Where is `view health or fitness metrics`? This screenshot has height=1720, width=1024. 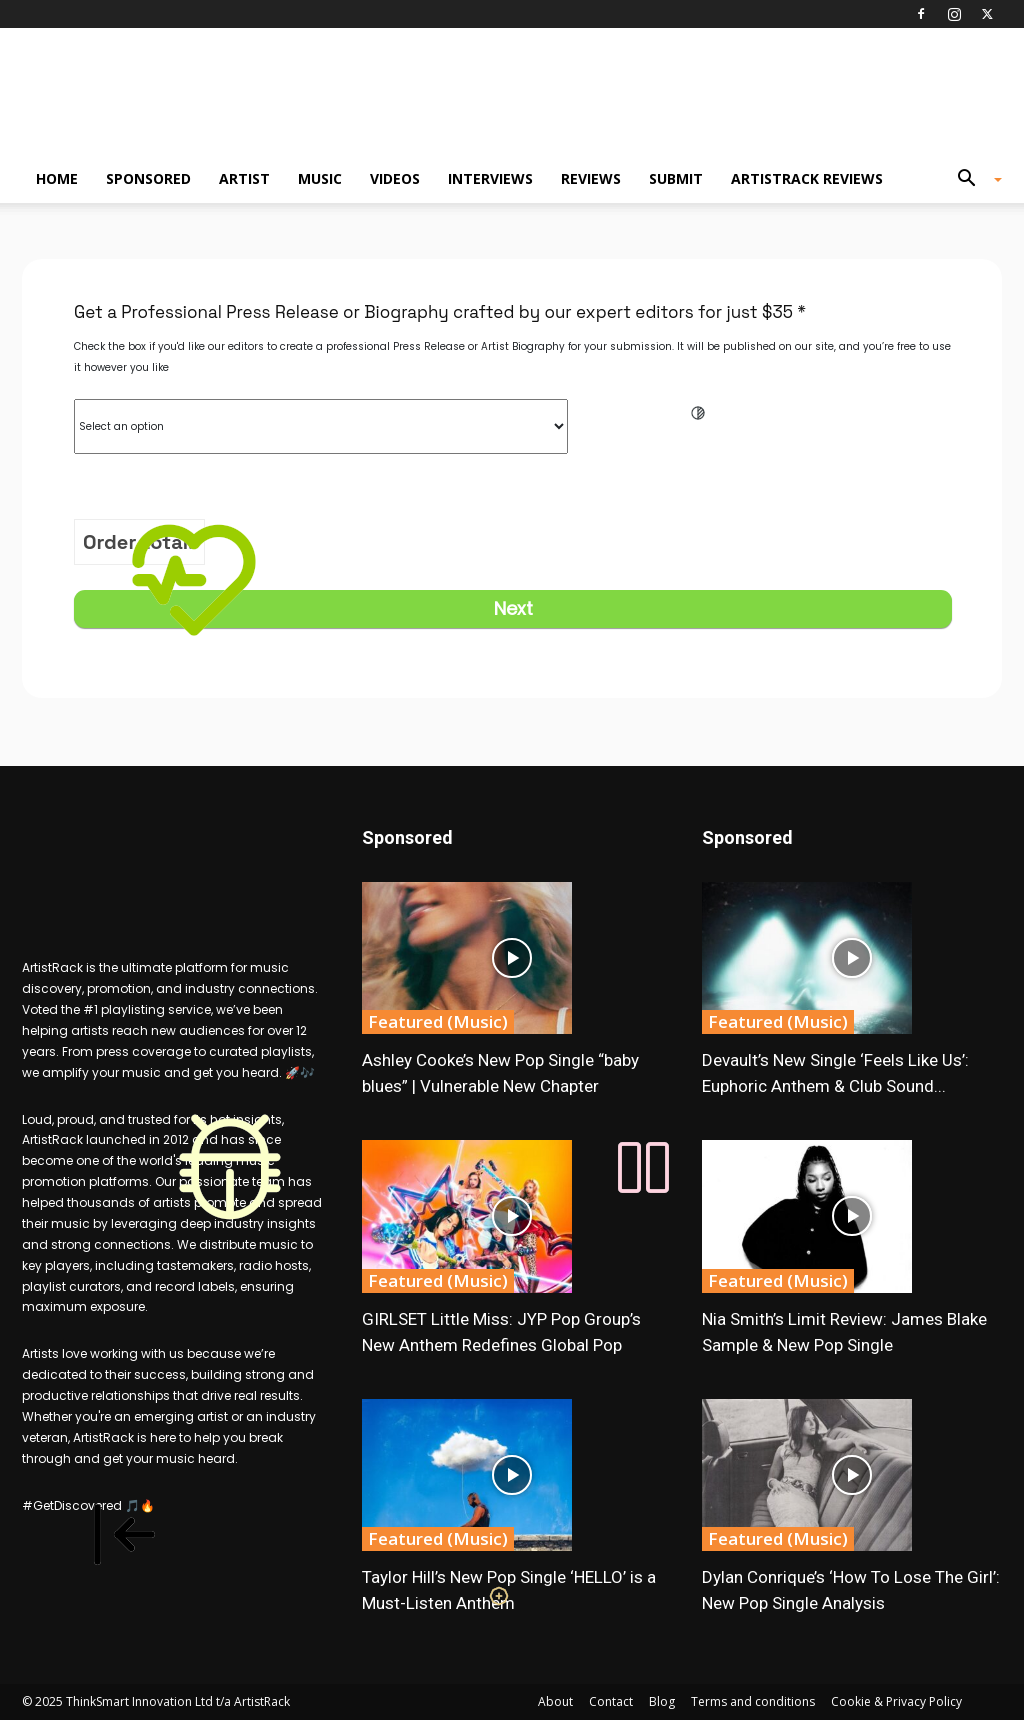 view health or fitness metrics is located at coordinates (194, 574).